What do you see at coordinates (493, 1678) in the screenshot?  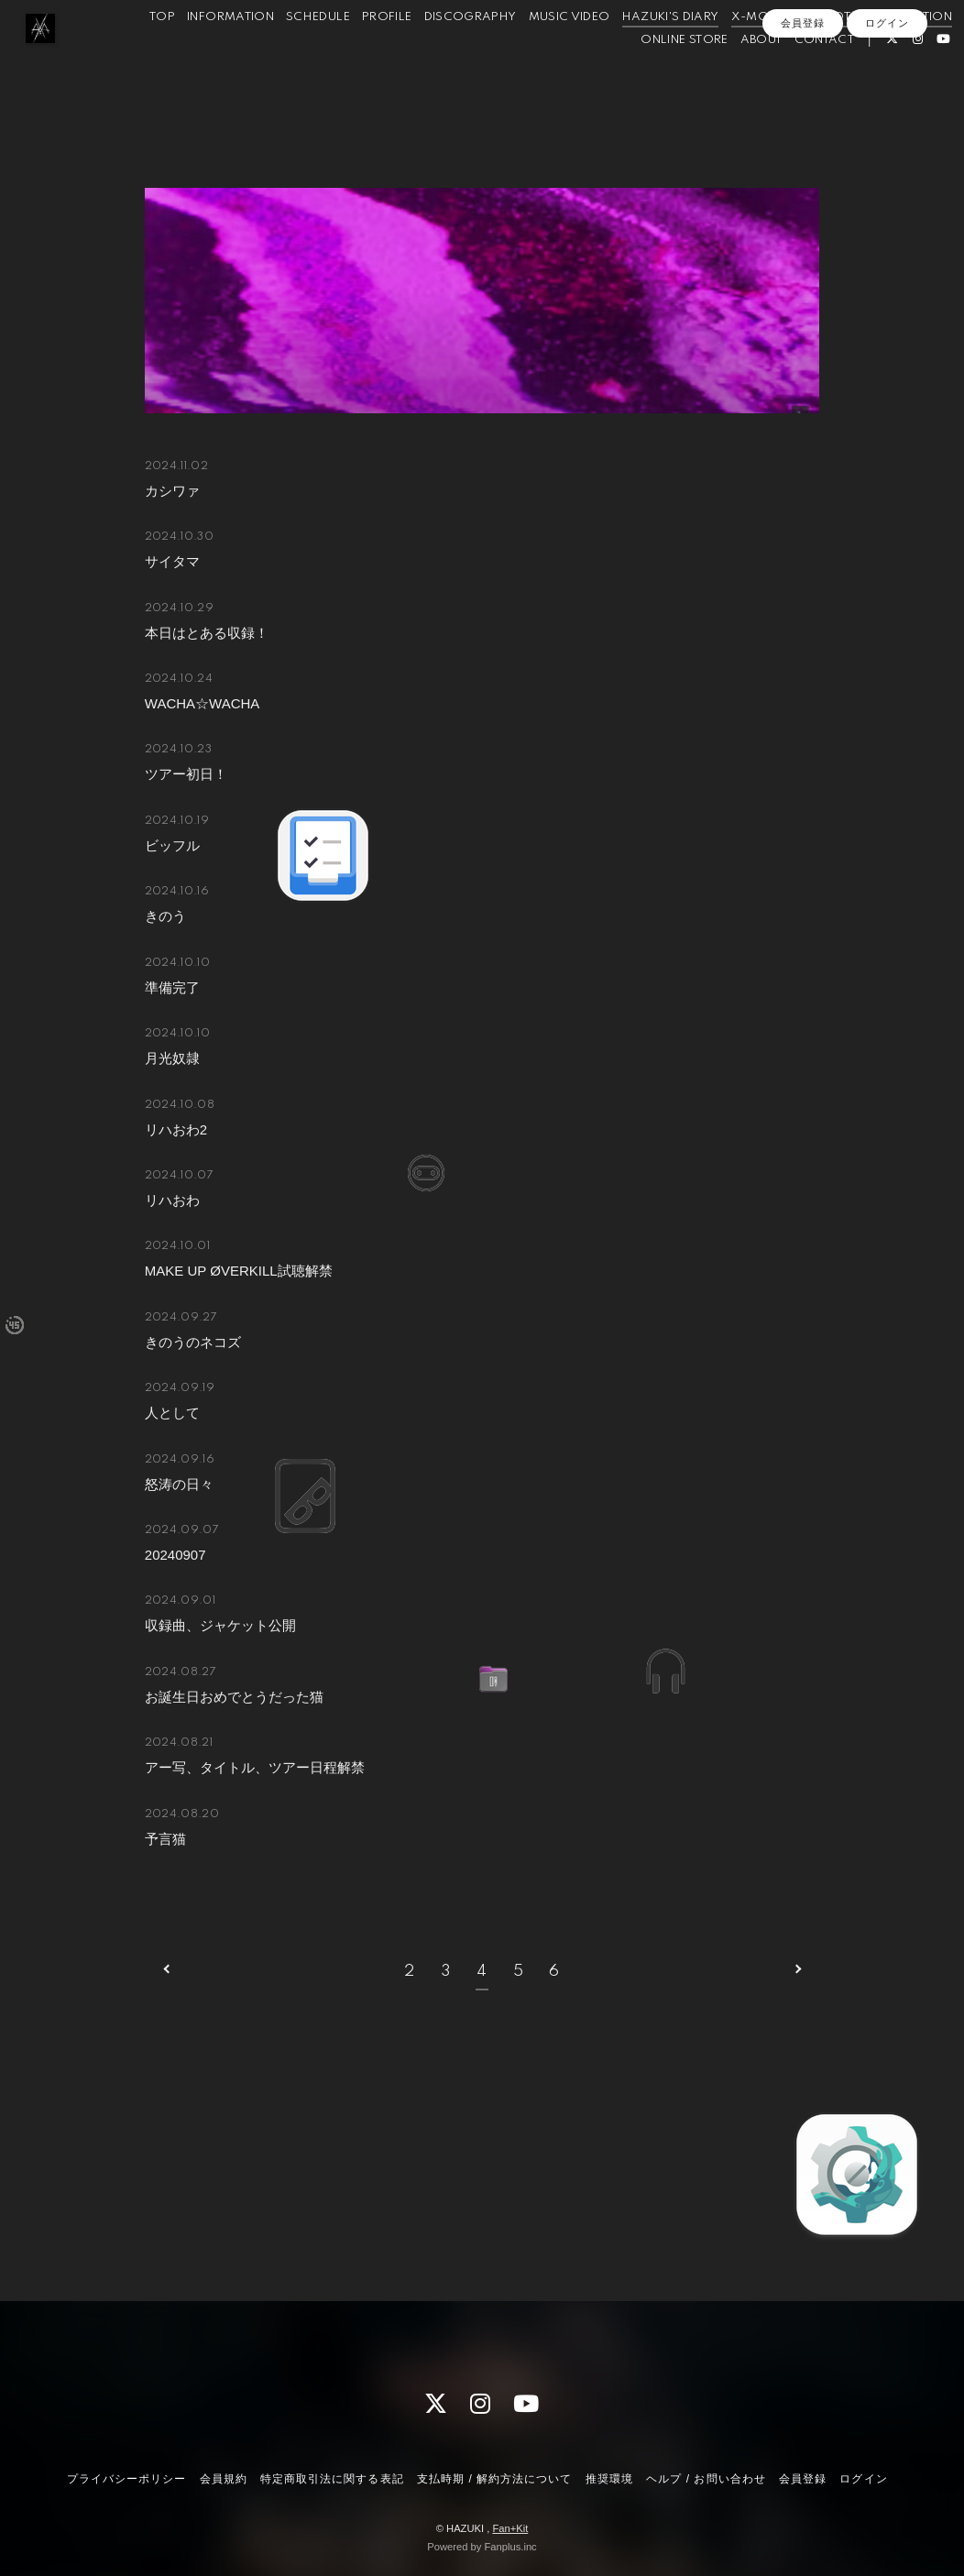 I see `open your templates folder` at bounding box center [493, 1678].